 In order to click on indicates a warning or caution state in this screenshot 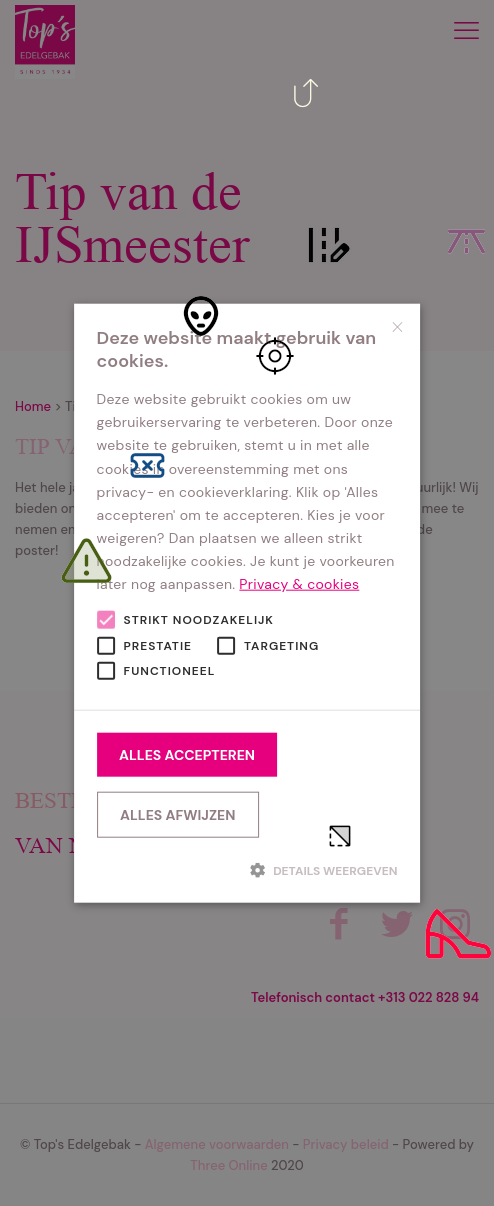, I will do `click(86, 561)`.